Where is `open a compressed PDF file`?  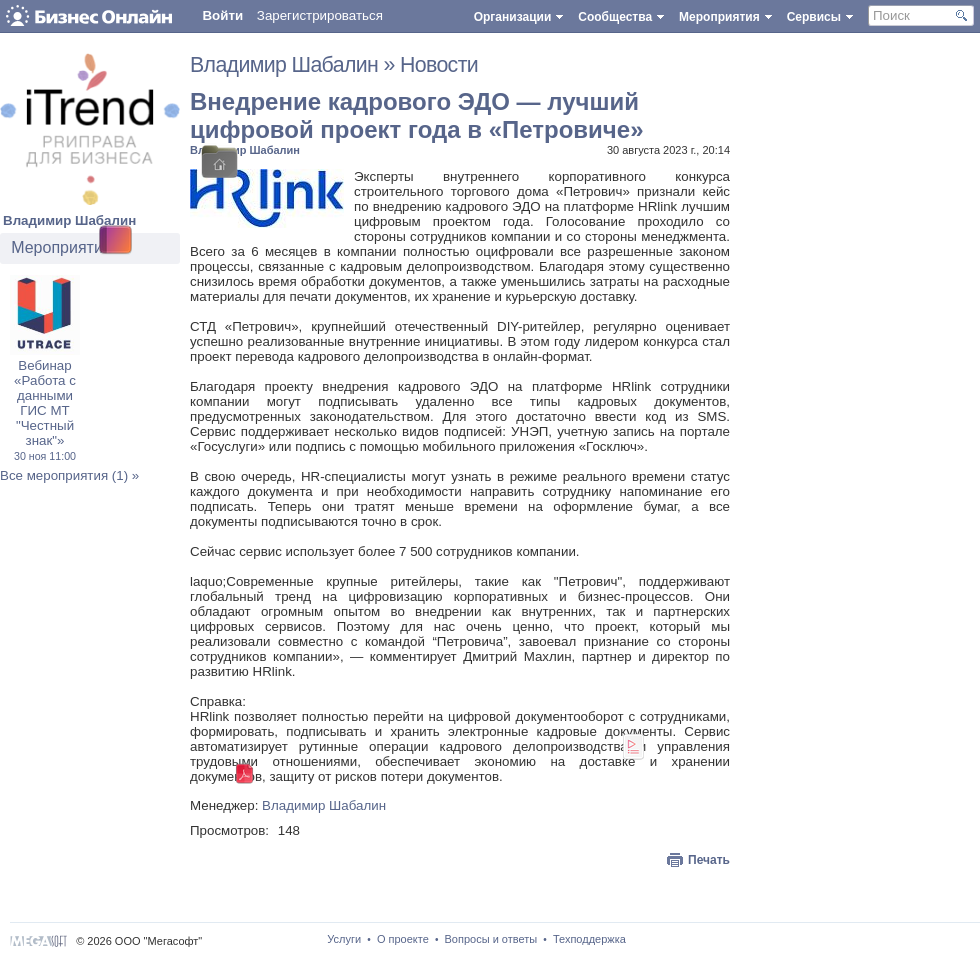
open a compressed PDF file is located at coordinates (244, 773).